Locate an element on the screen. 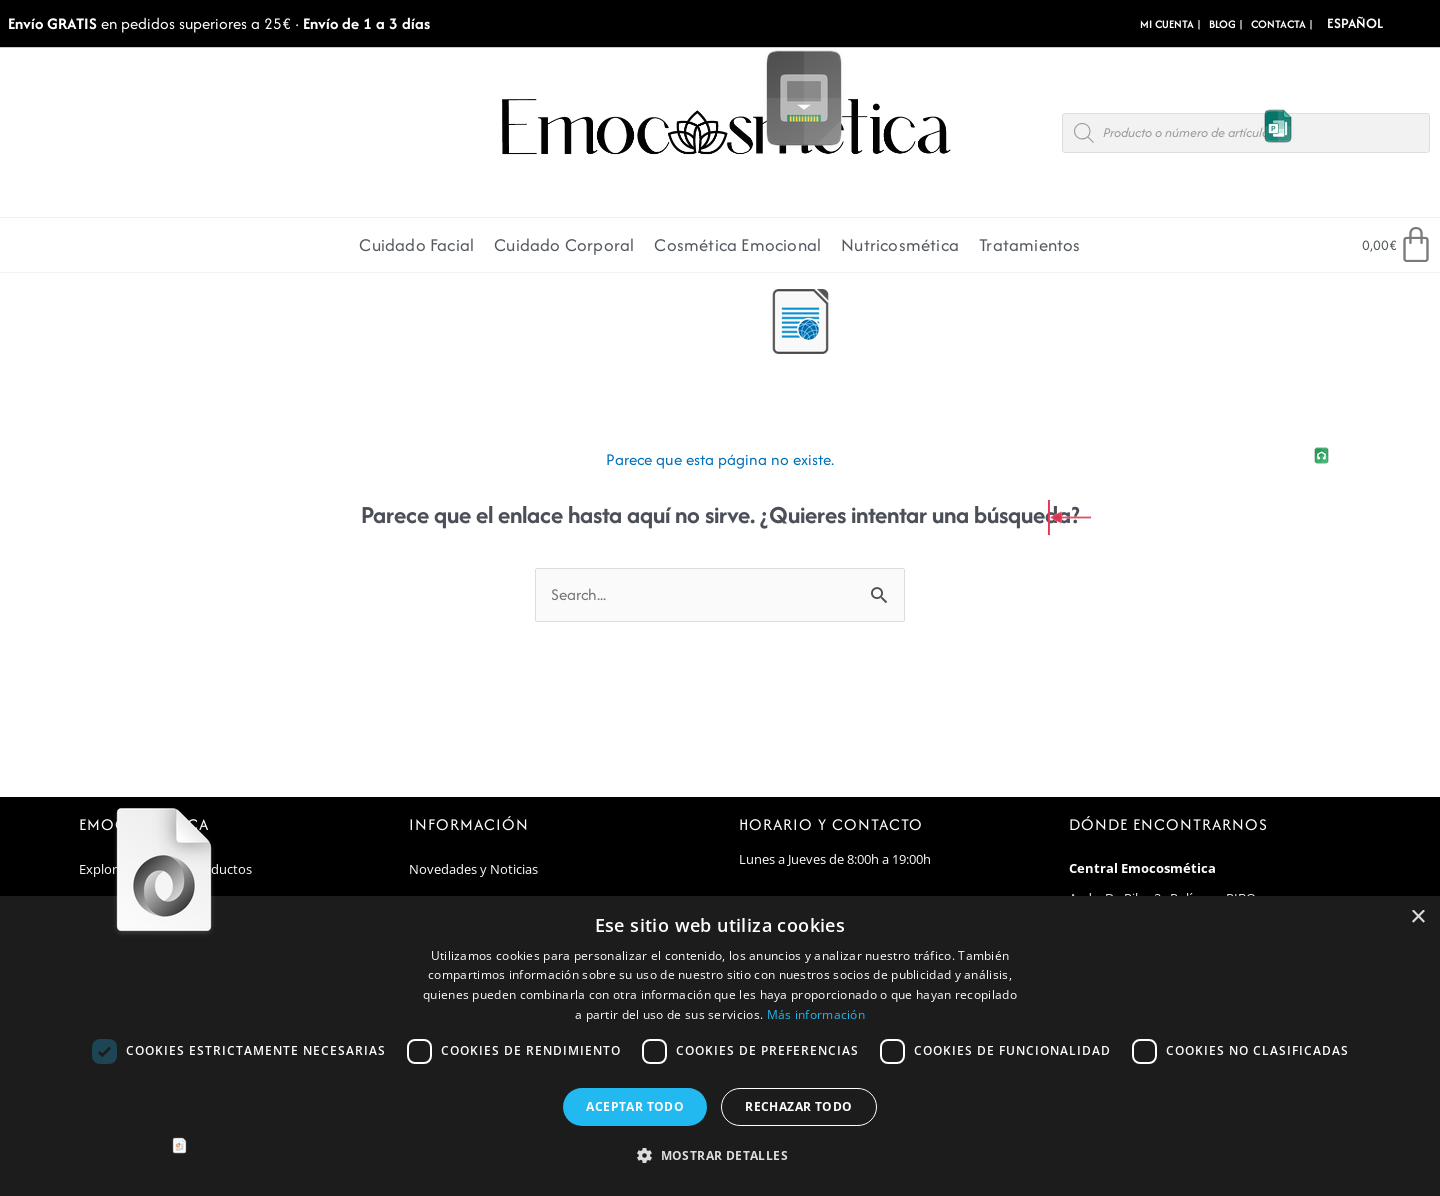  go to the first item in a list or sequence is located at coordinates (1069, 517).